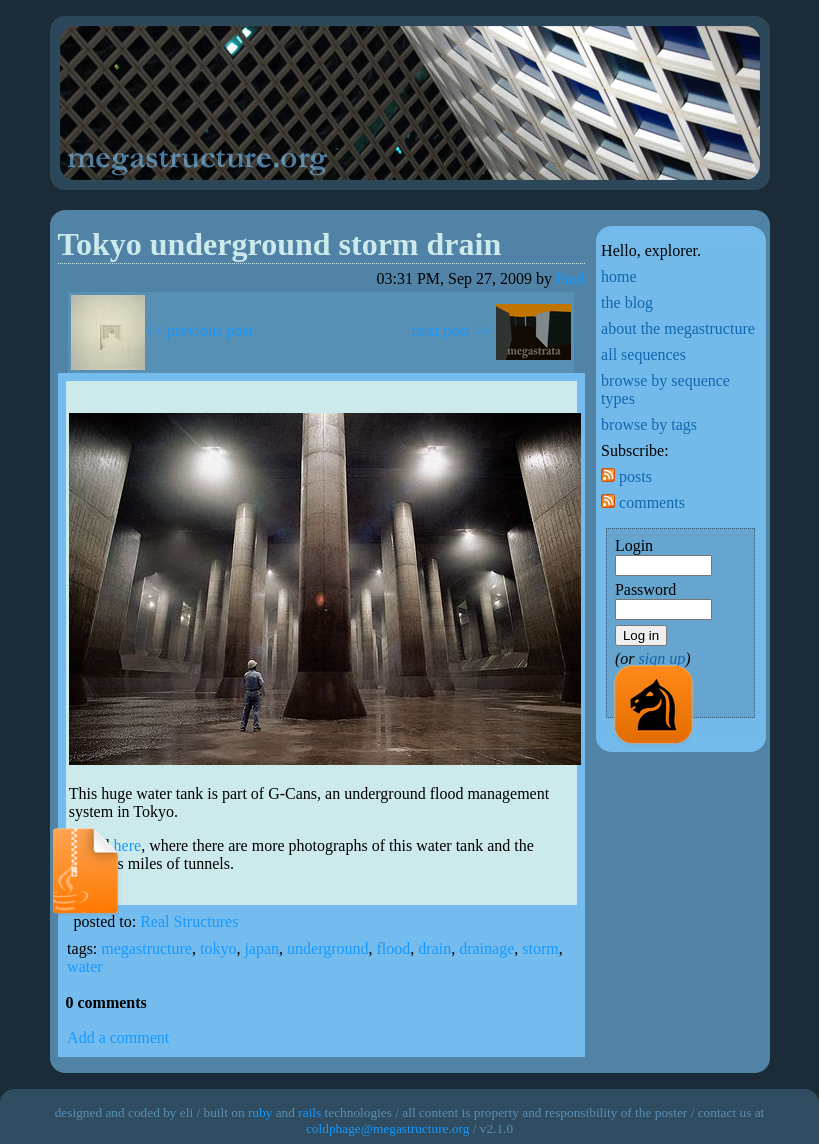 The height and width of the screenshot is (1144, 819). I want to click on open the Chess app, so click(653, 704).